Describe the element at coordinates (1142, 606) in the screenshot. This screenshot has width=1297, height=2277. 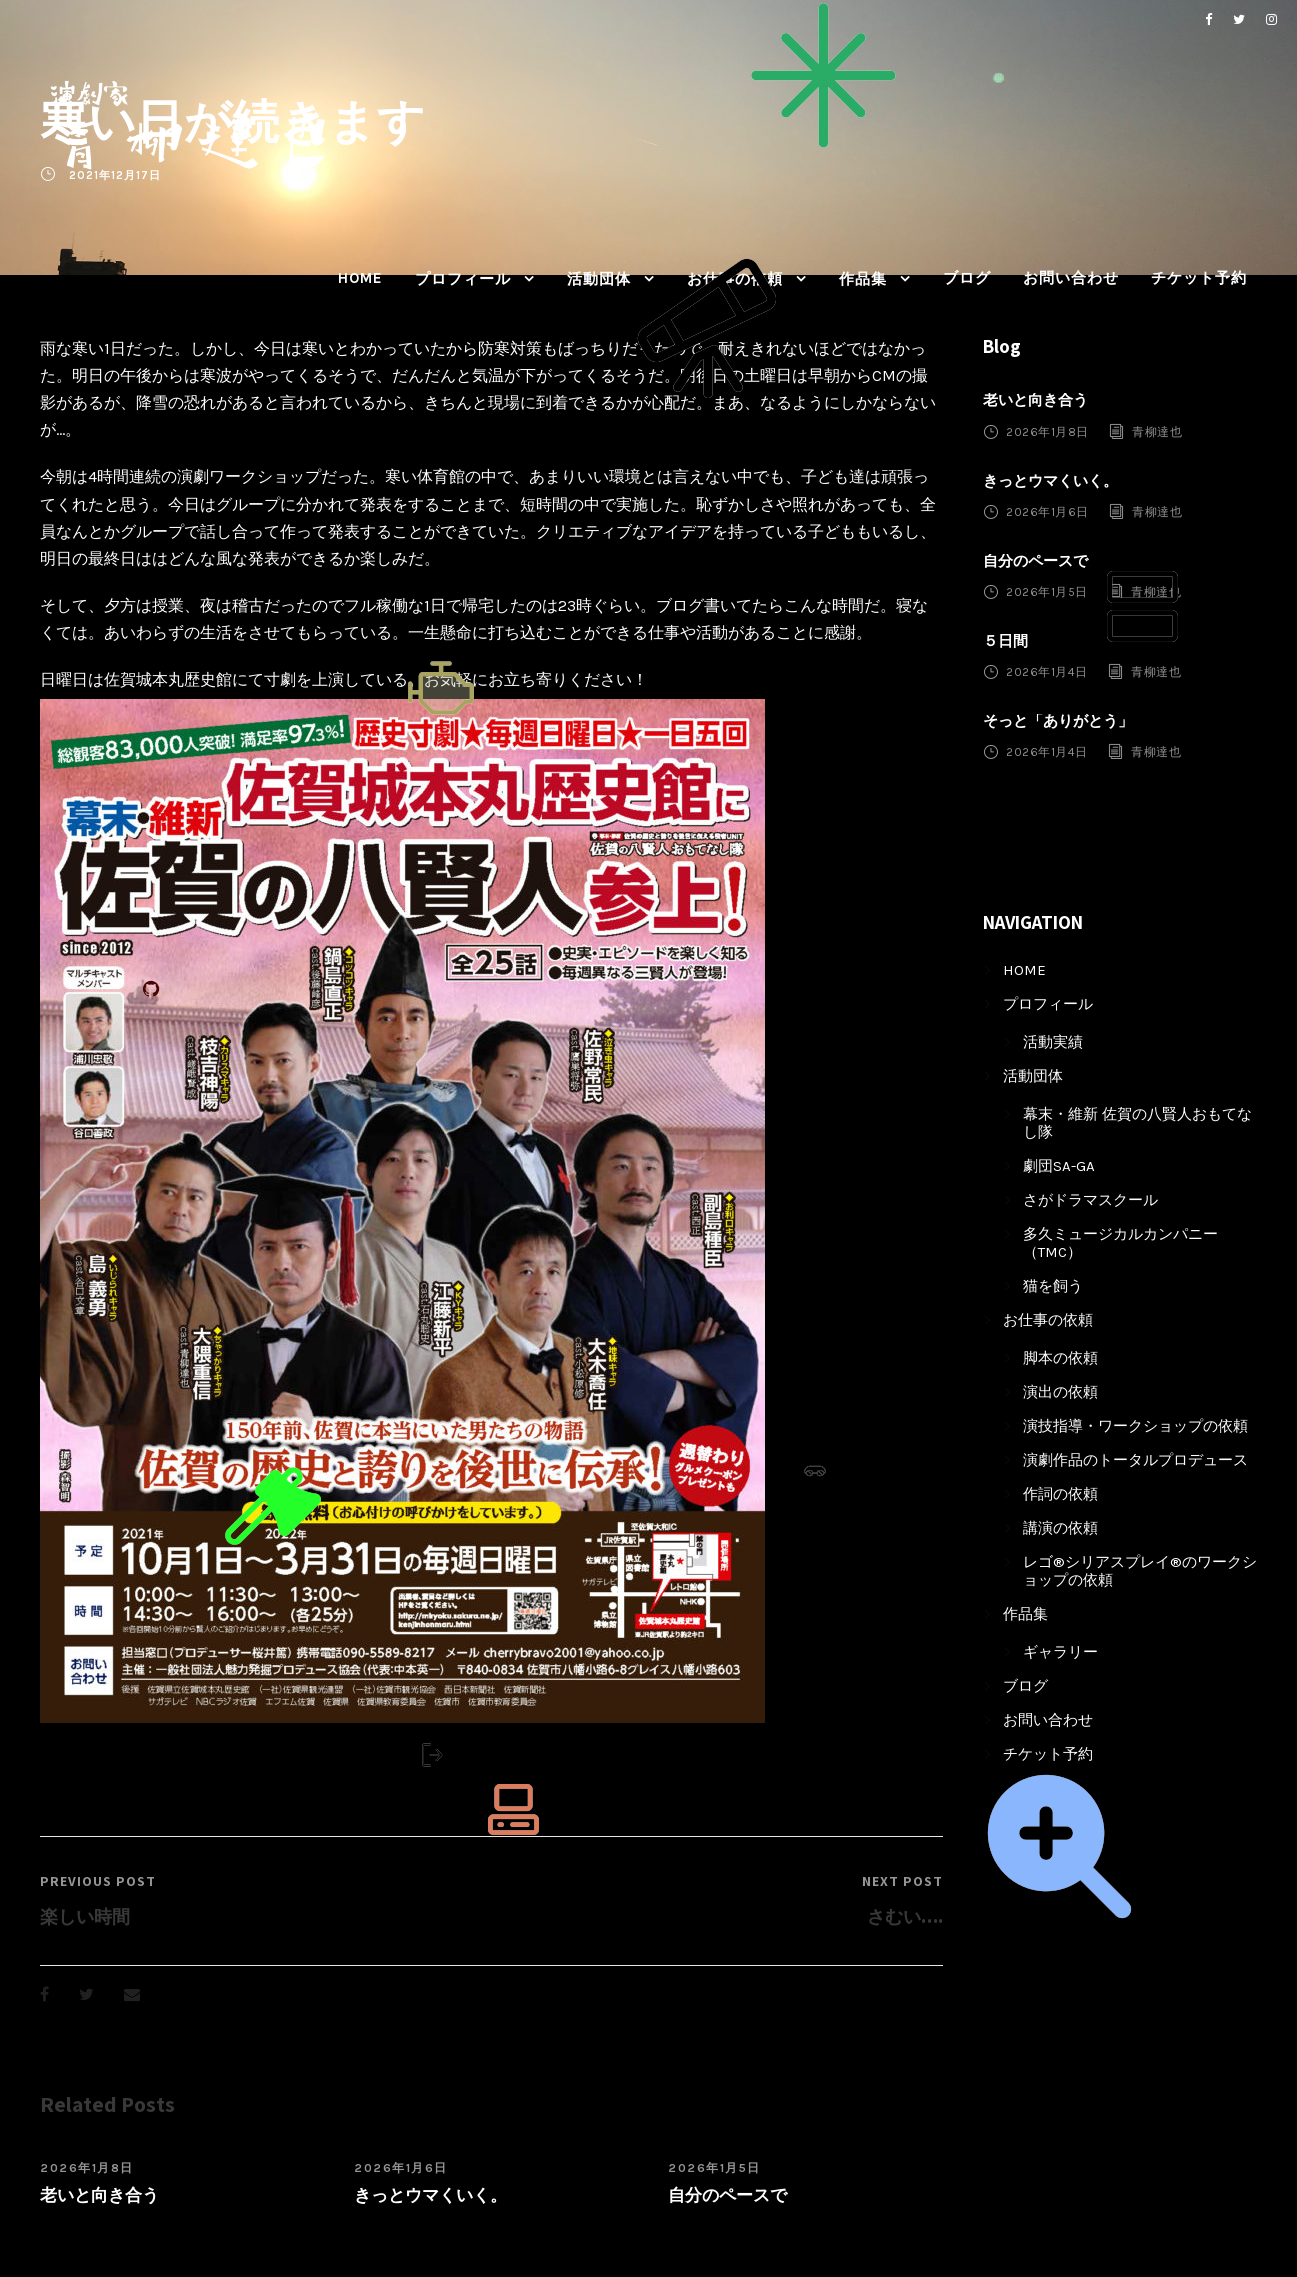
I see `switch to row view layout` at that location.